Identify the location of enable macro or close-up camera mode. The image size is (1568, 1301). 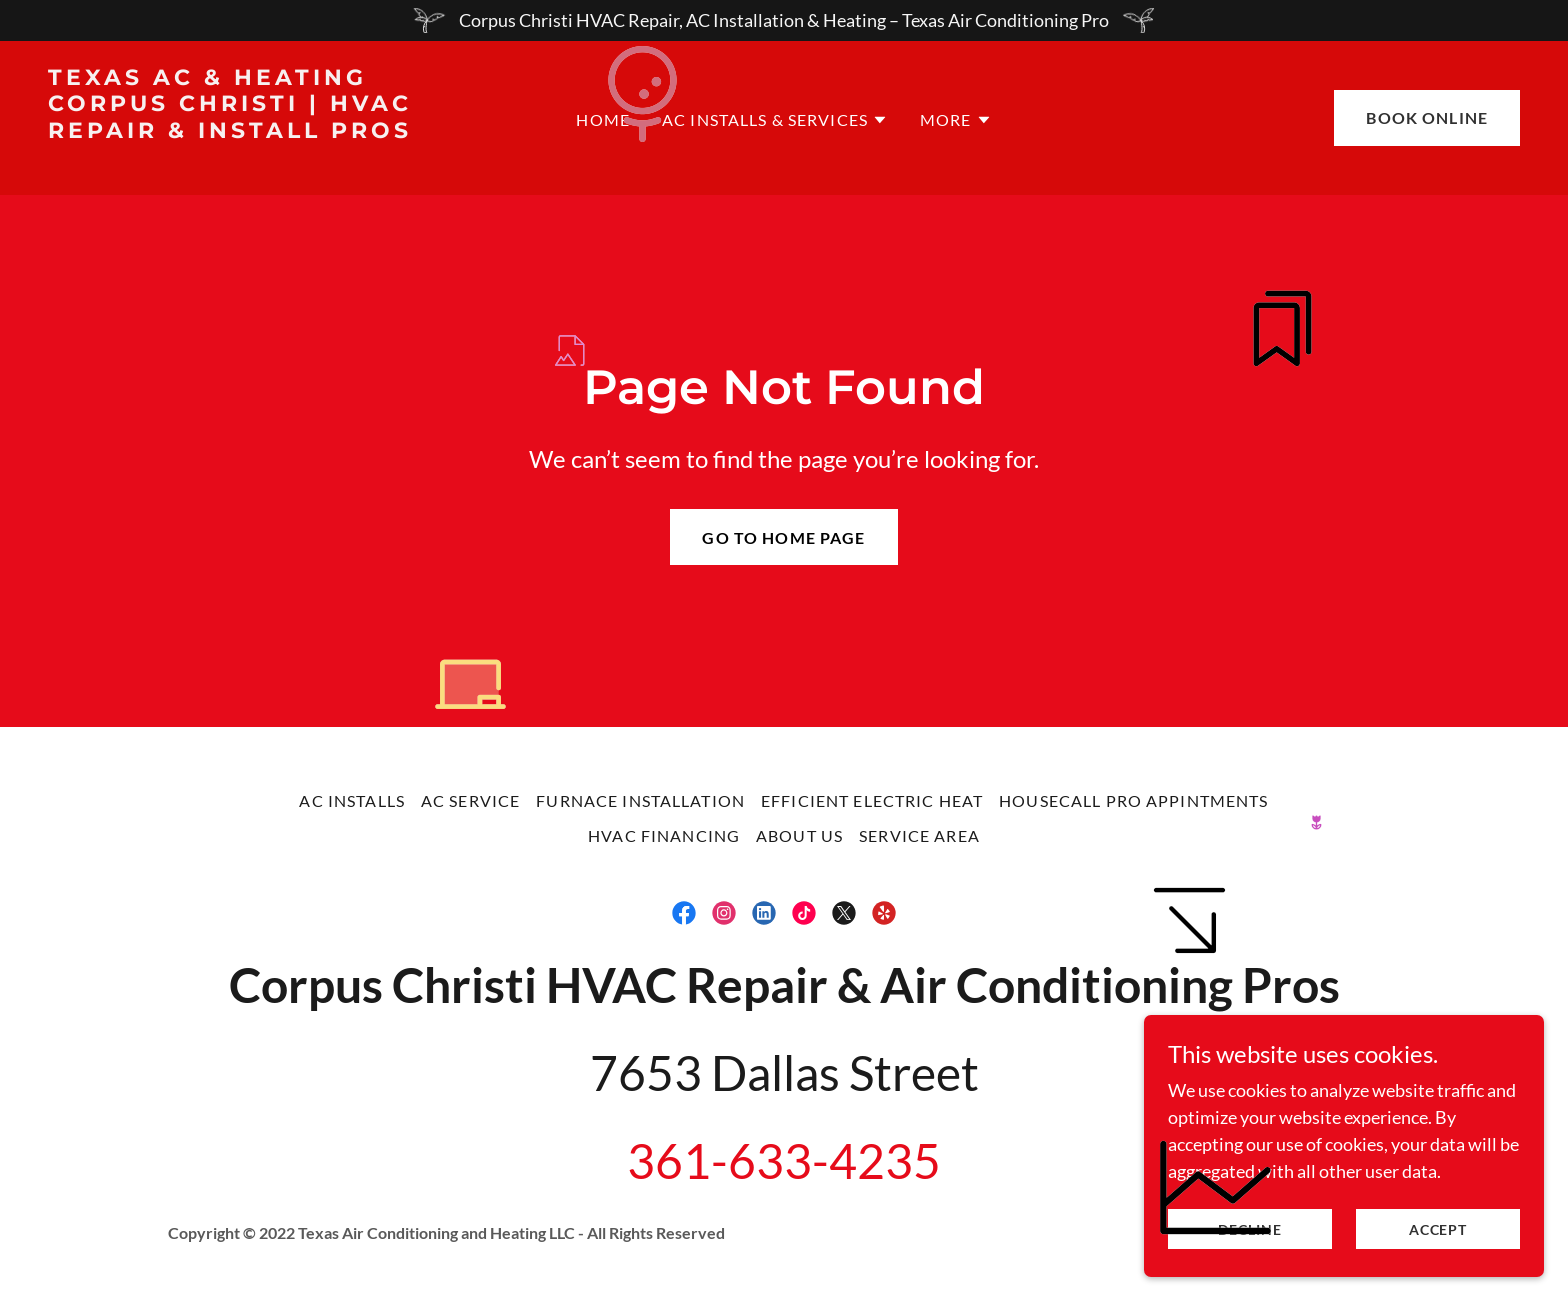
(1316, 822).